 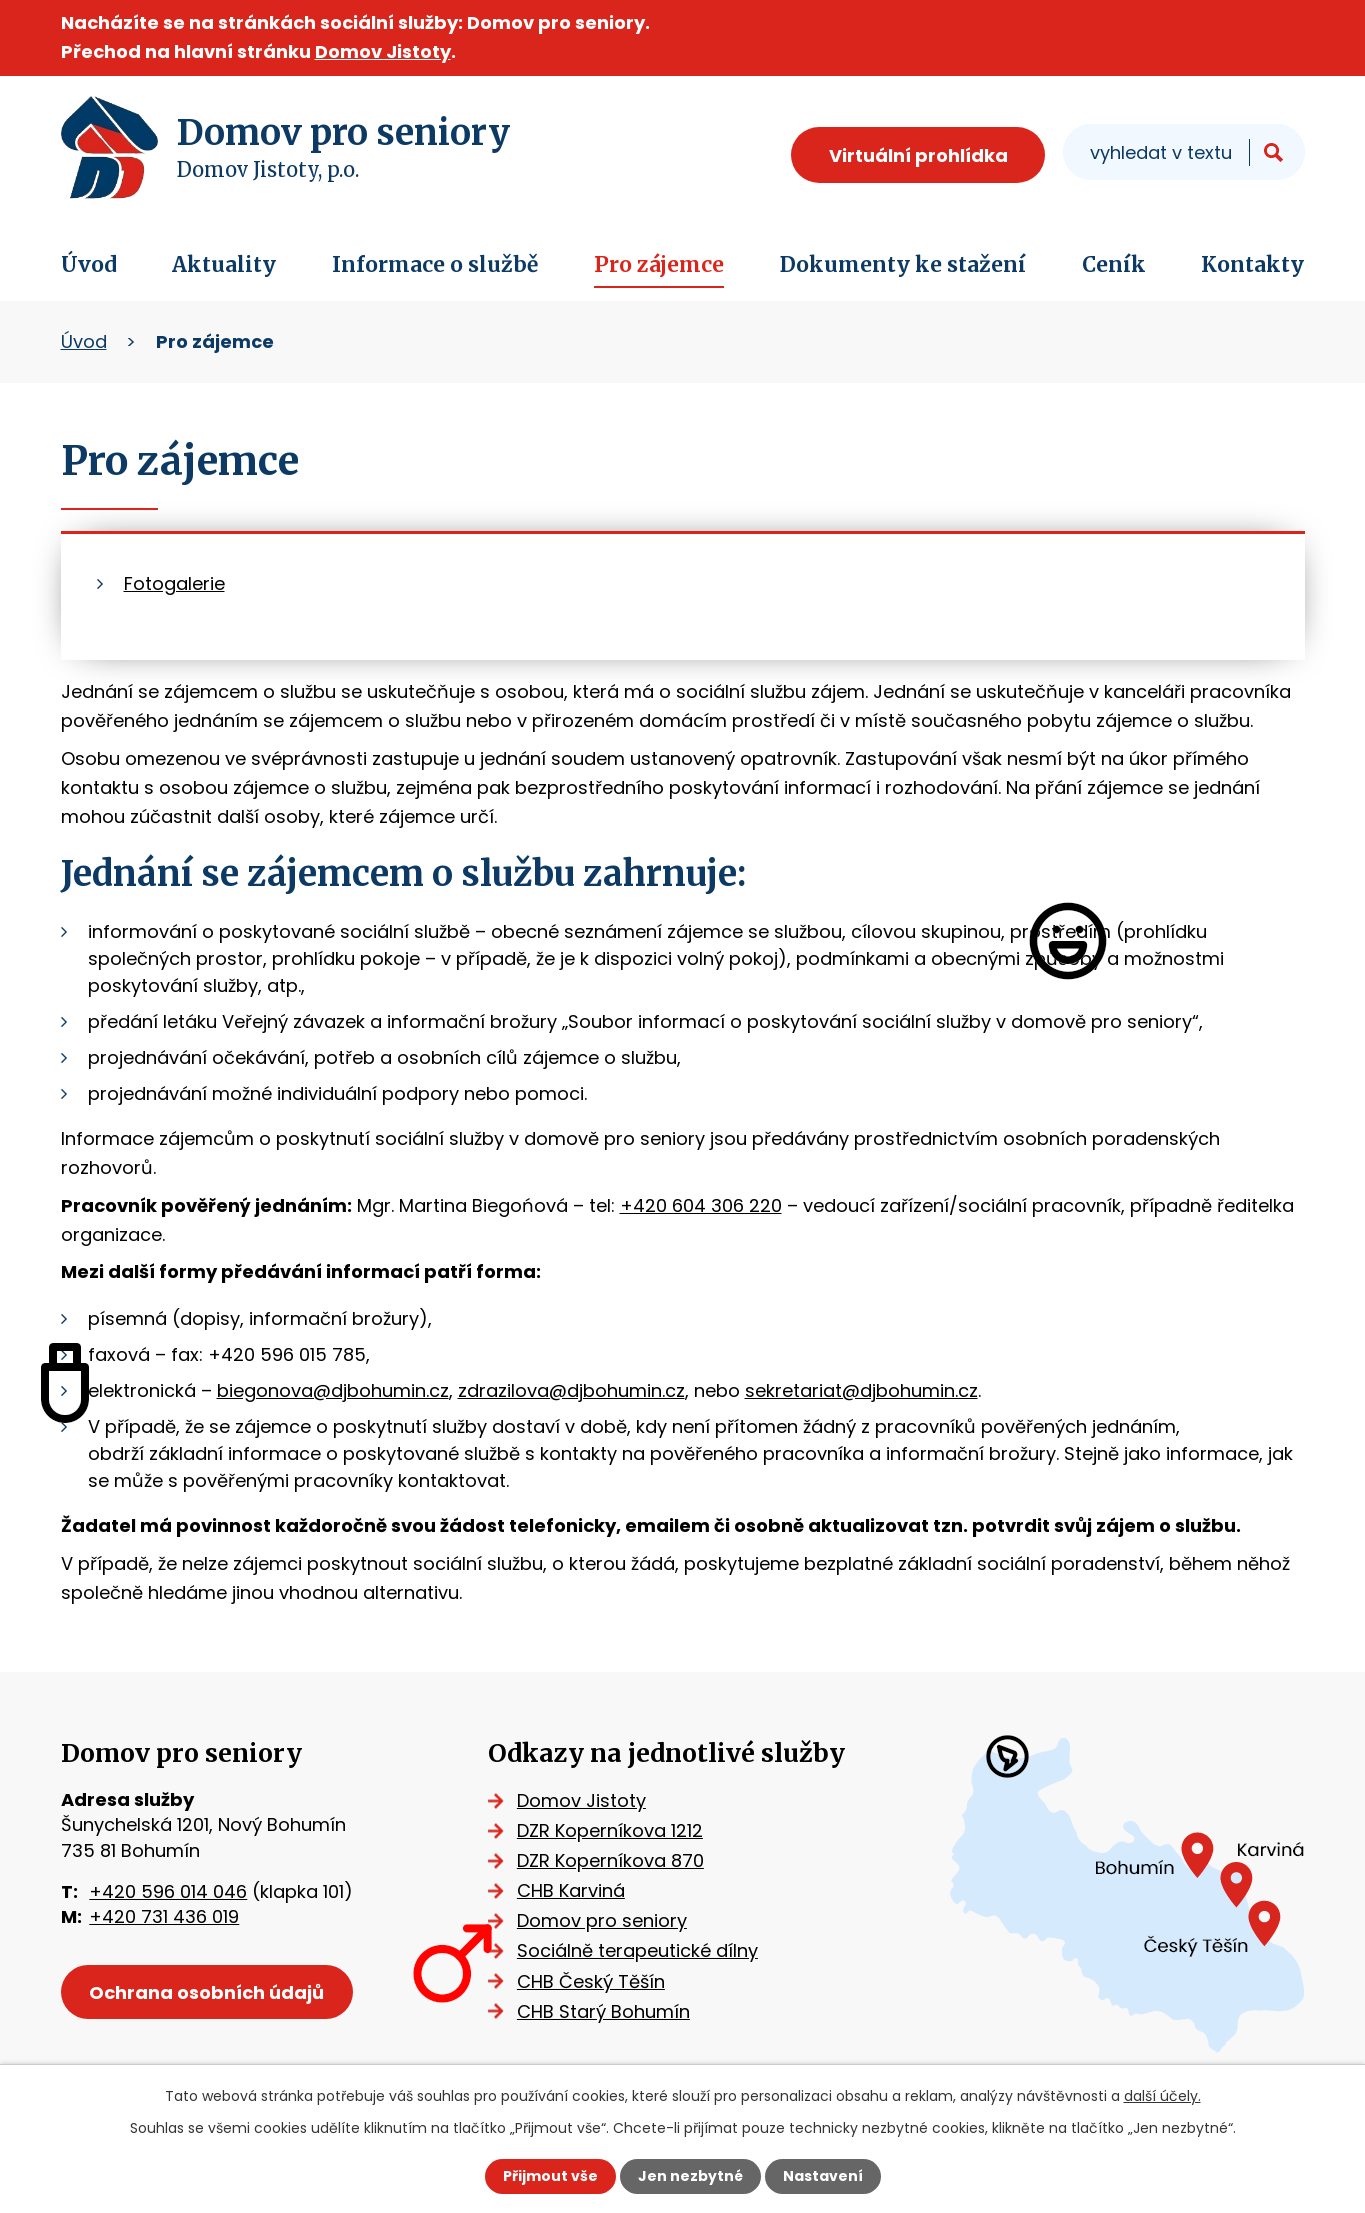 What do you see at coordinates (450, 1965) in the screenshot?
I see `indicates male gender selection` at bounding box center [450, 1965].